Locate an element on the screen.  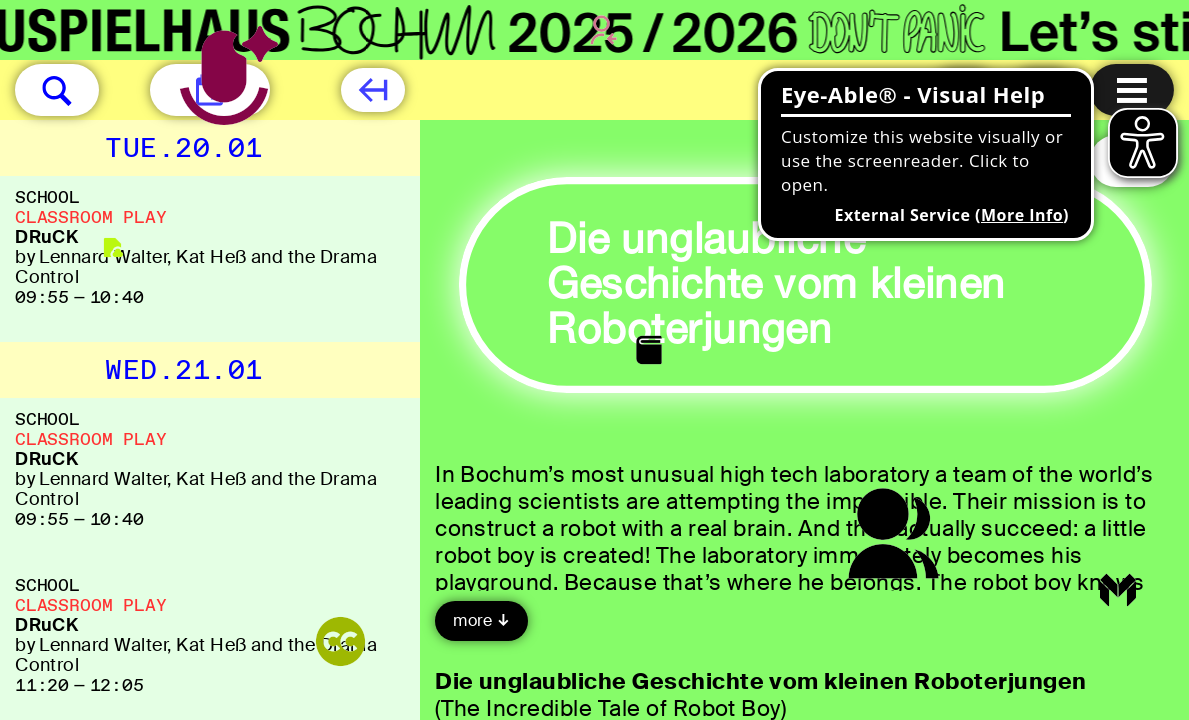
indicates content licensed under creative commons is located at coordinates (340, 641).